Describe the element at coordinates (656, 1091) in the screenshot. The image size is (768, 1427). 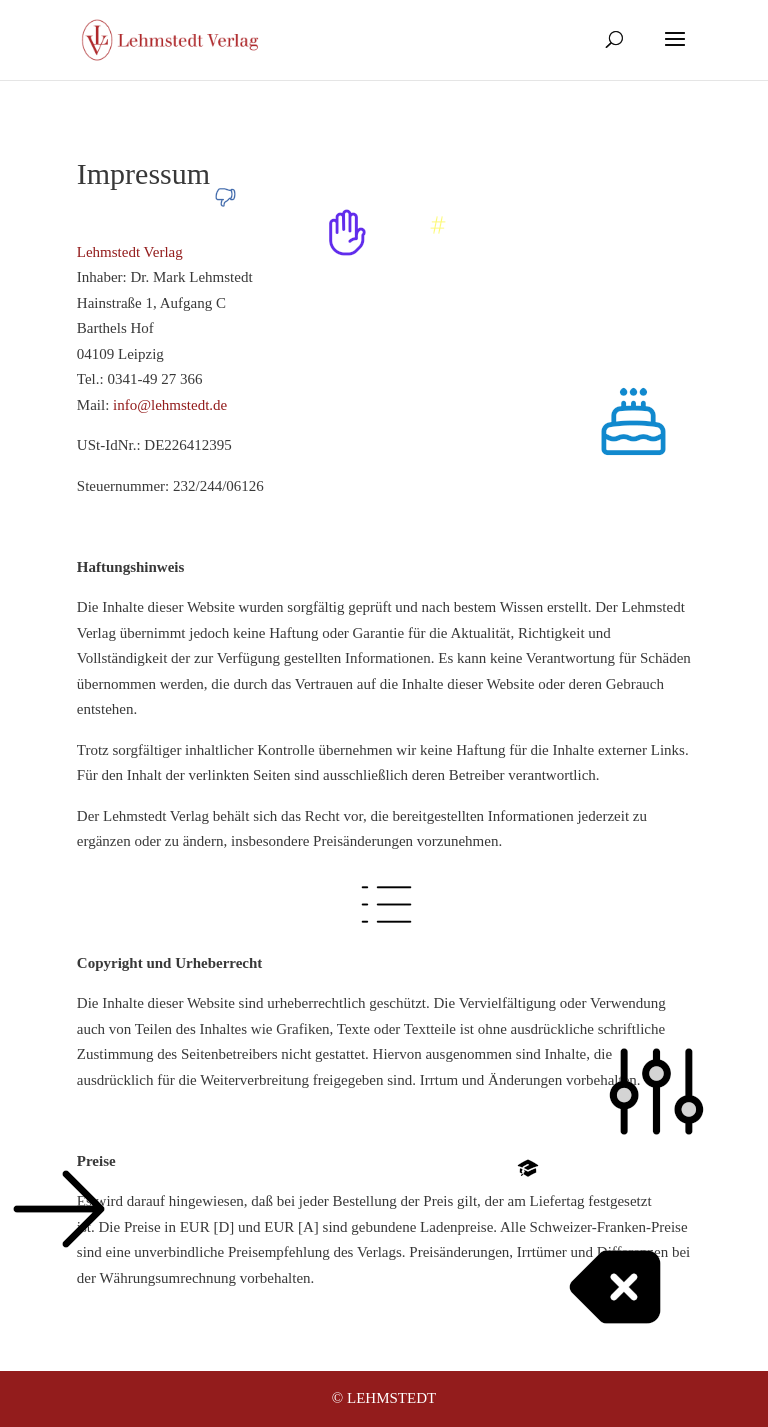
I see `adjust settings or preferences` at that location.